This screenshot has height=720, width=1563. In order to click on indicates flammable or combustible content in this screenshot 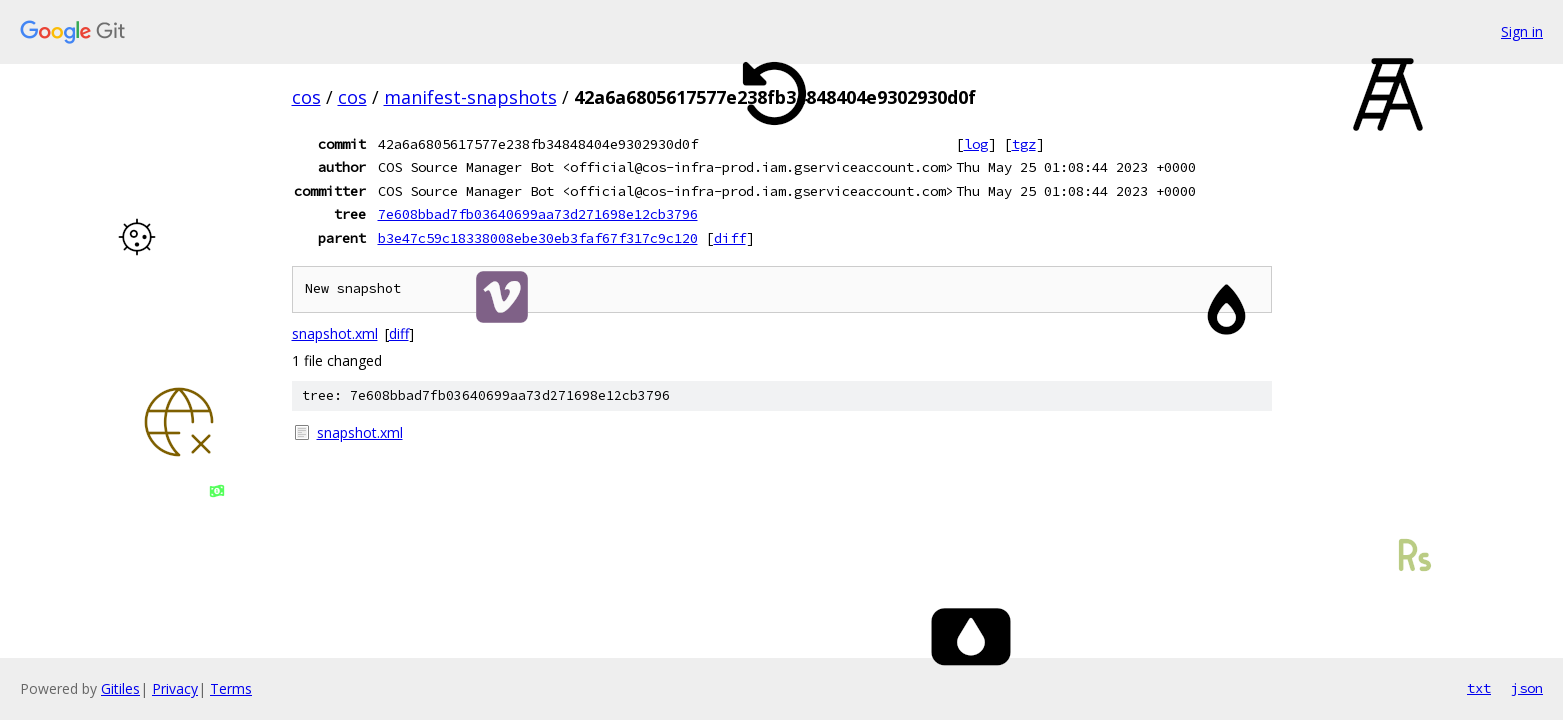, I will do `click(1226, 309)`.